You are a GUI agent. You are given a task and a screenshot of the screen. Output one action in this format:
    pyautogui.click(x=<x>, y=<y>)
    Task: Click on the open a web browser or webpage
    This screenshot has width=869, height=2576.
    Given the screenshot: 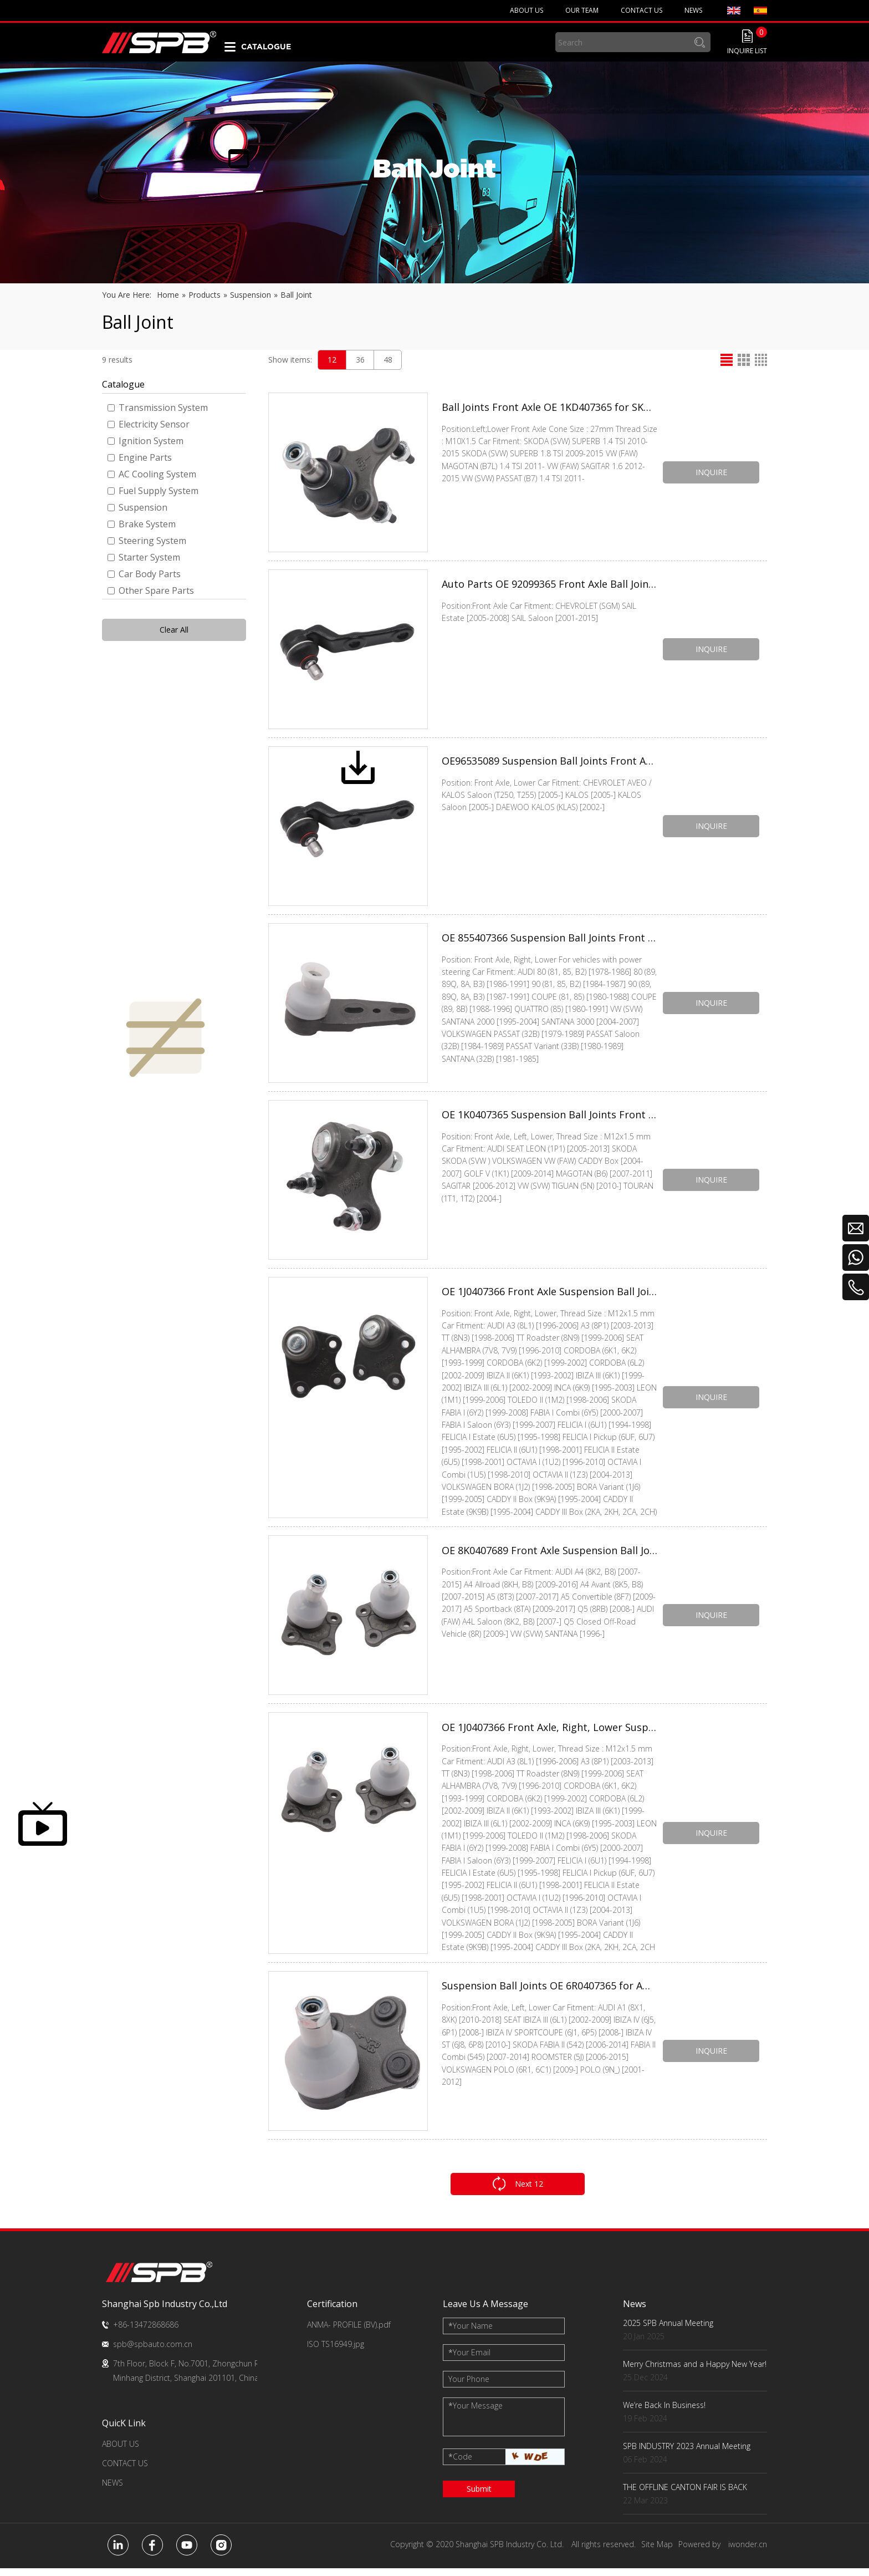 What is the action you would take?
    pyautogui.click(x=239, y=159)
    